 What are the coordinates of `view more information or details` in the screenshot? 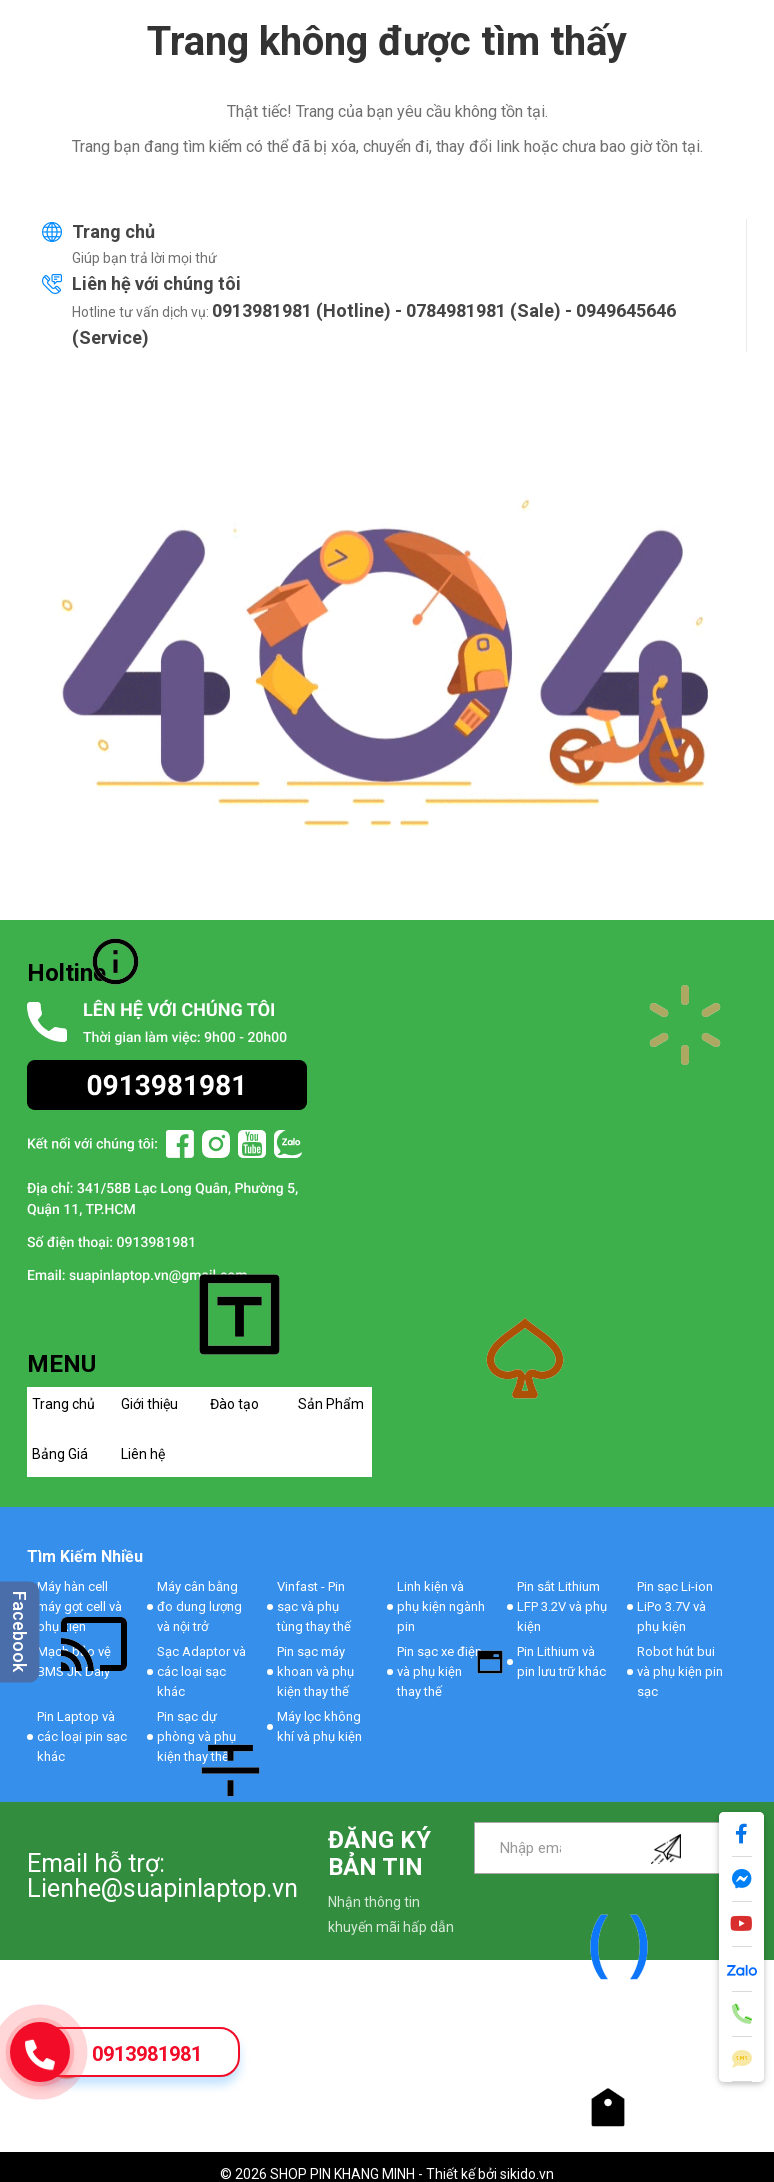 It's located at (115, 961).